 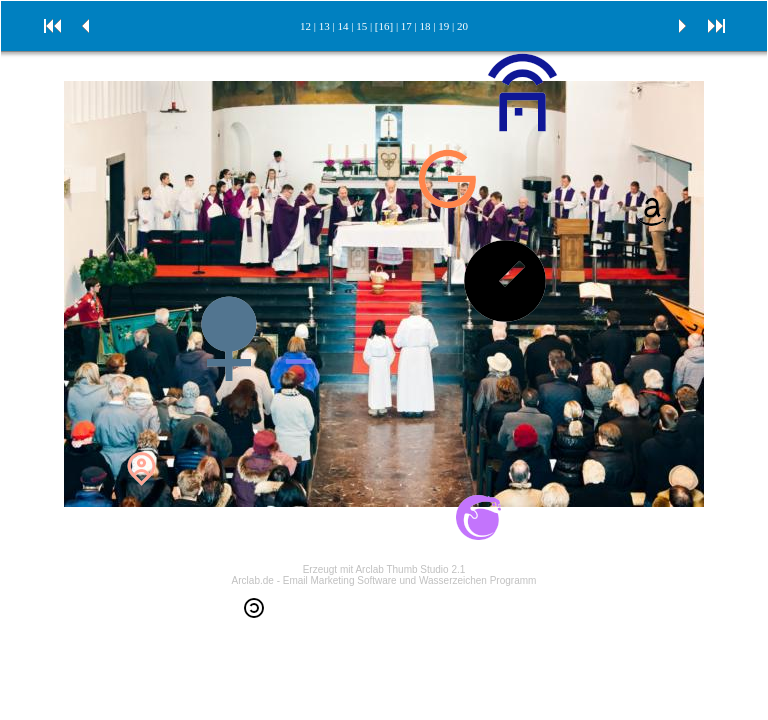 I want to click on start or set a timer, so click(x=505, y=281).